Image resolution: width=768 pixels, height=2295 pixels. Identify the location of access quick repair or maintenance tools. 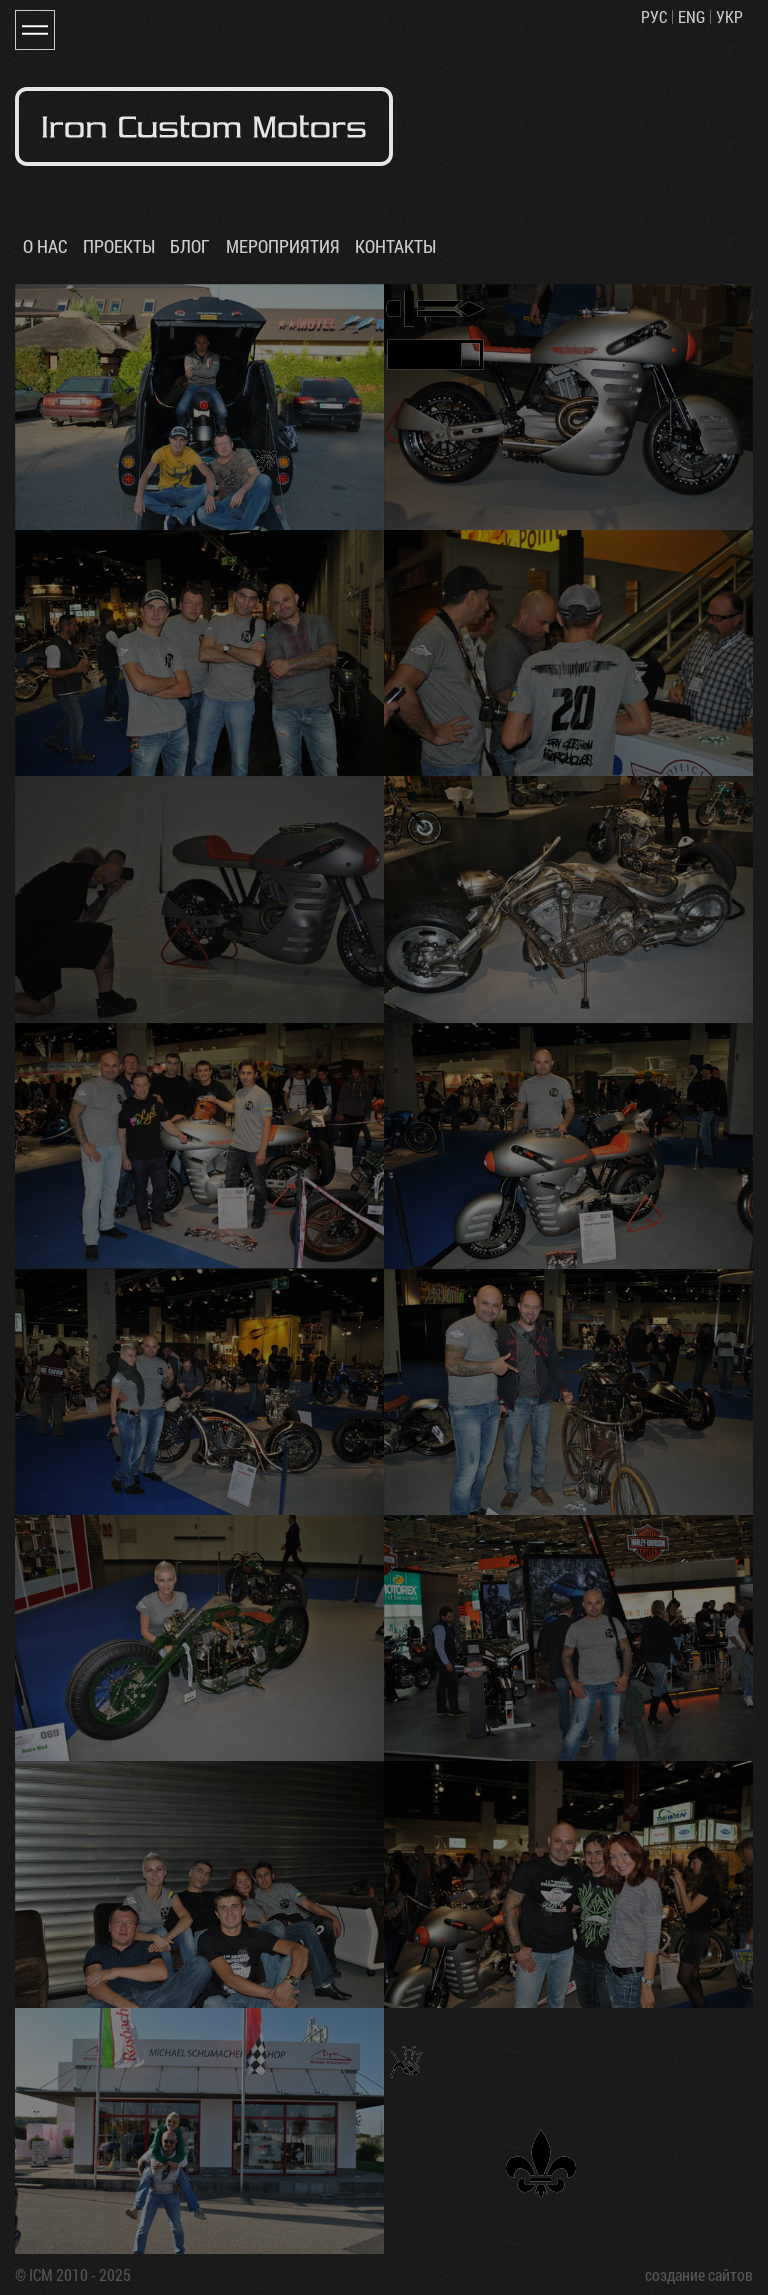
(265, 461).